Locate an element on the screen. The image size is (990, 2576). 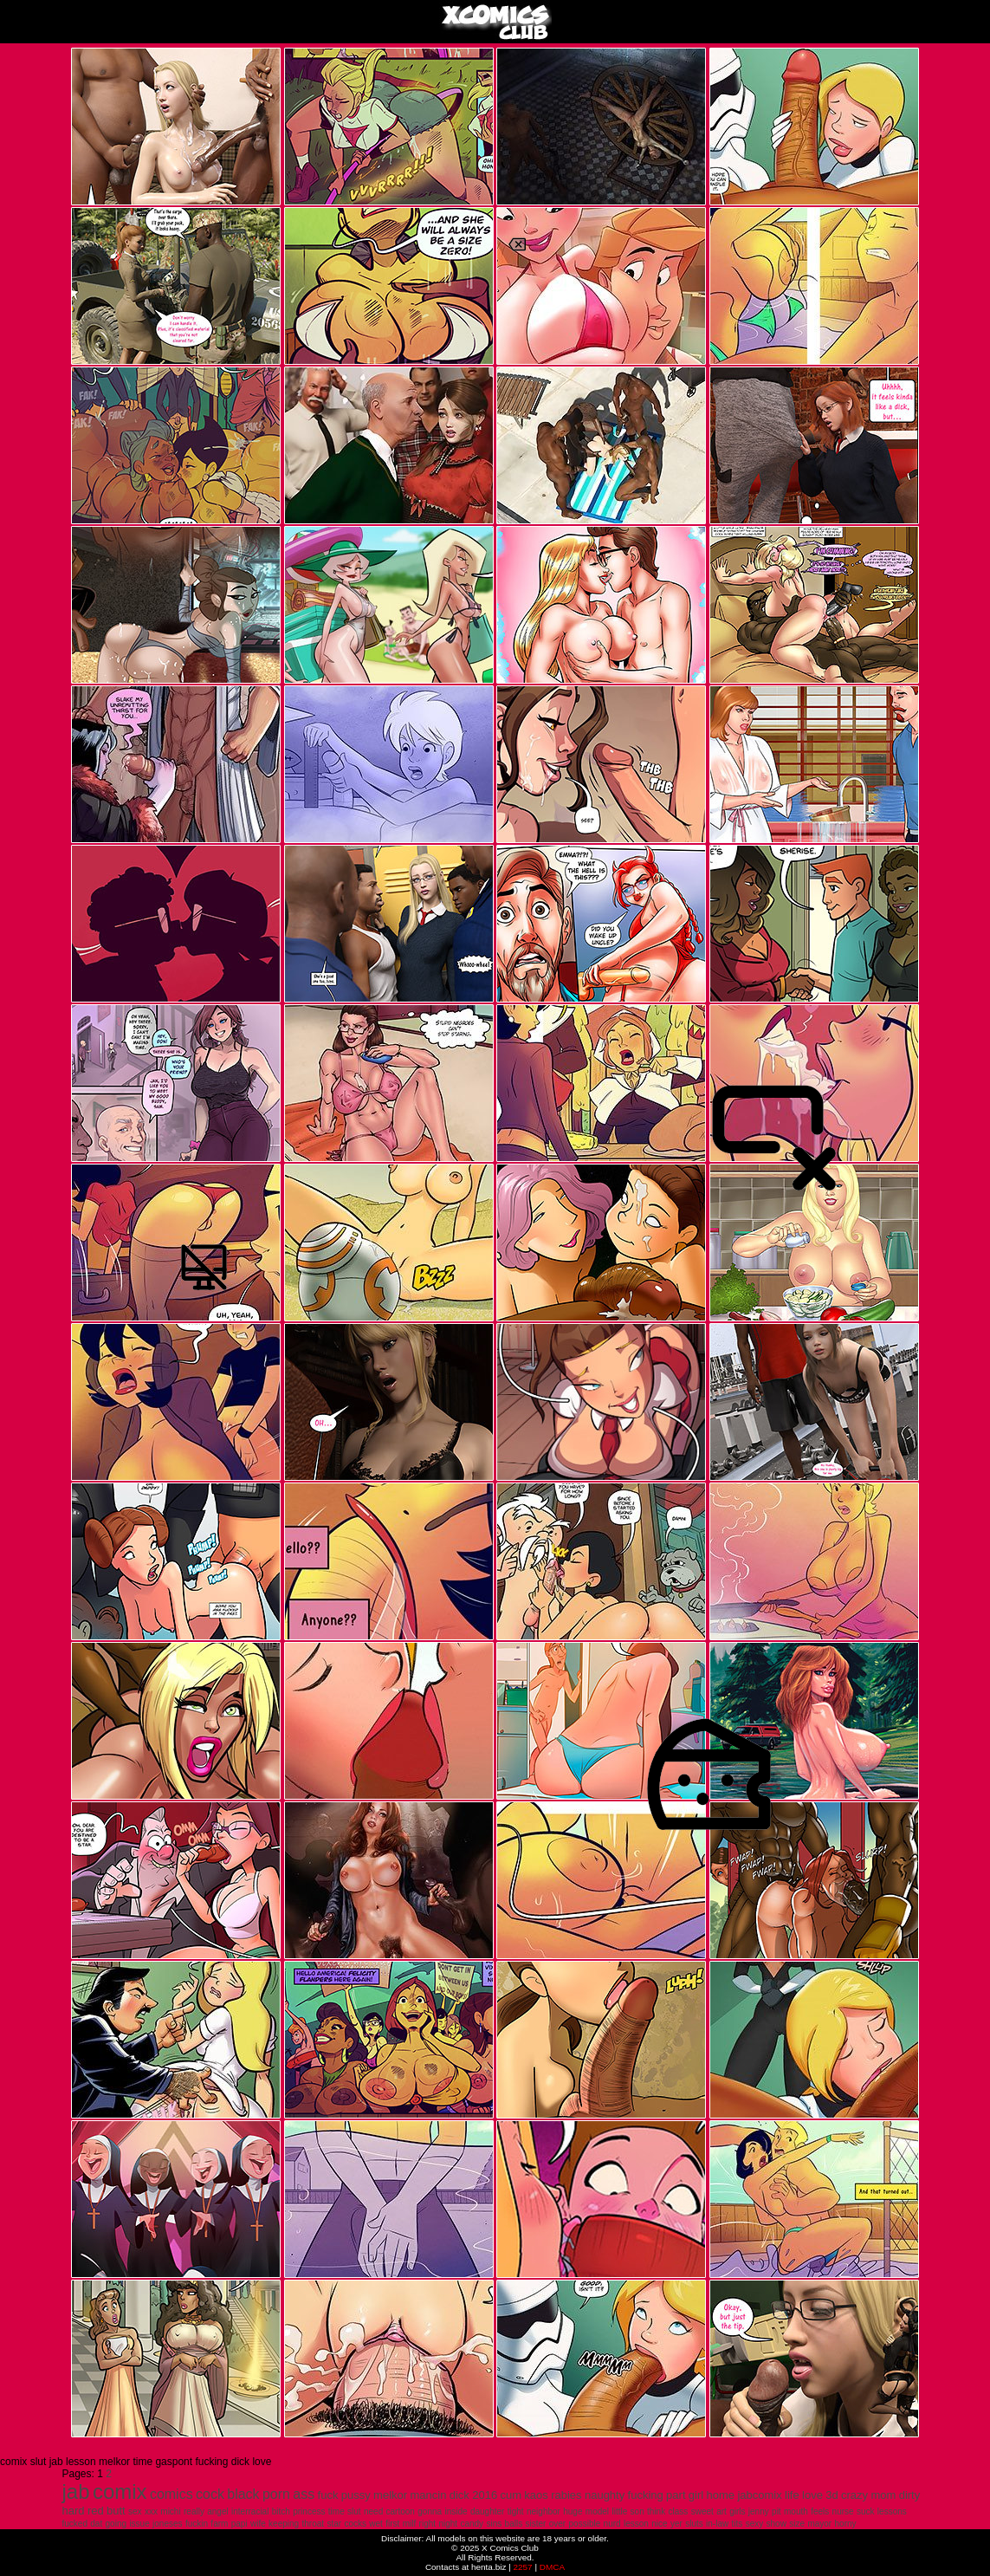
delete the last character entered is located at coordinates (517, 244).